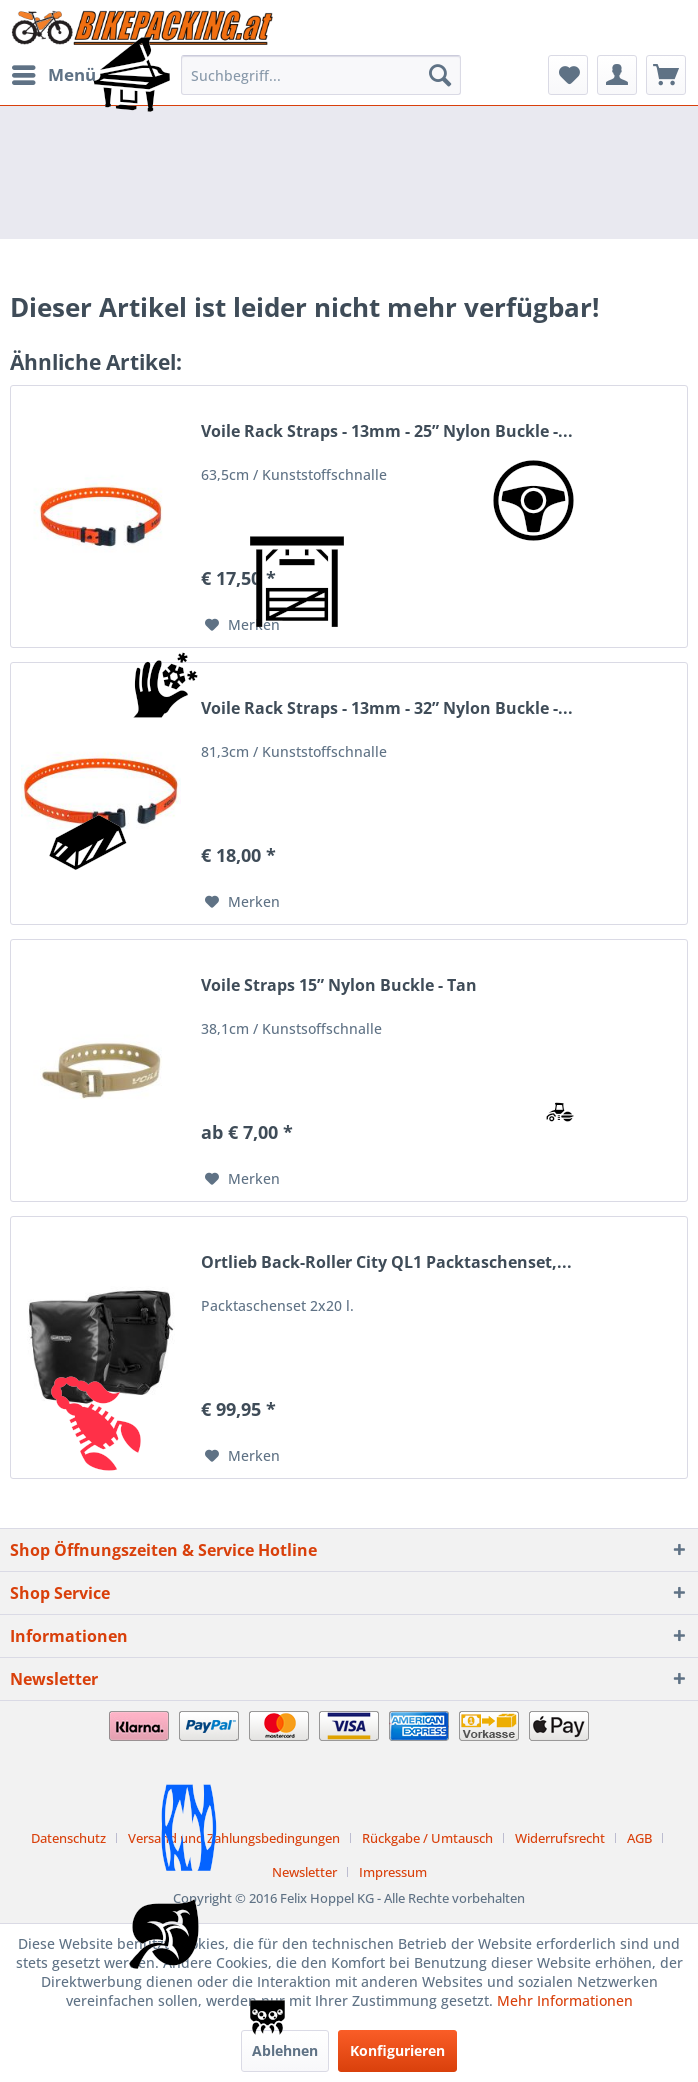 Image resolution: width=698 pixels, height=2082 pixels. I want to click on represents metal or raw material resources in a game, so click(88, 843).